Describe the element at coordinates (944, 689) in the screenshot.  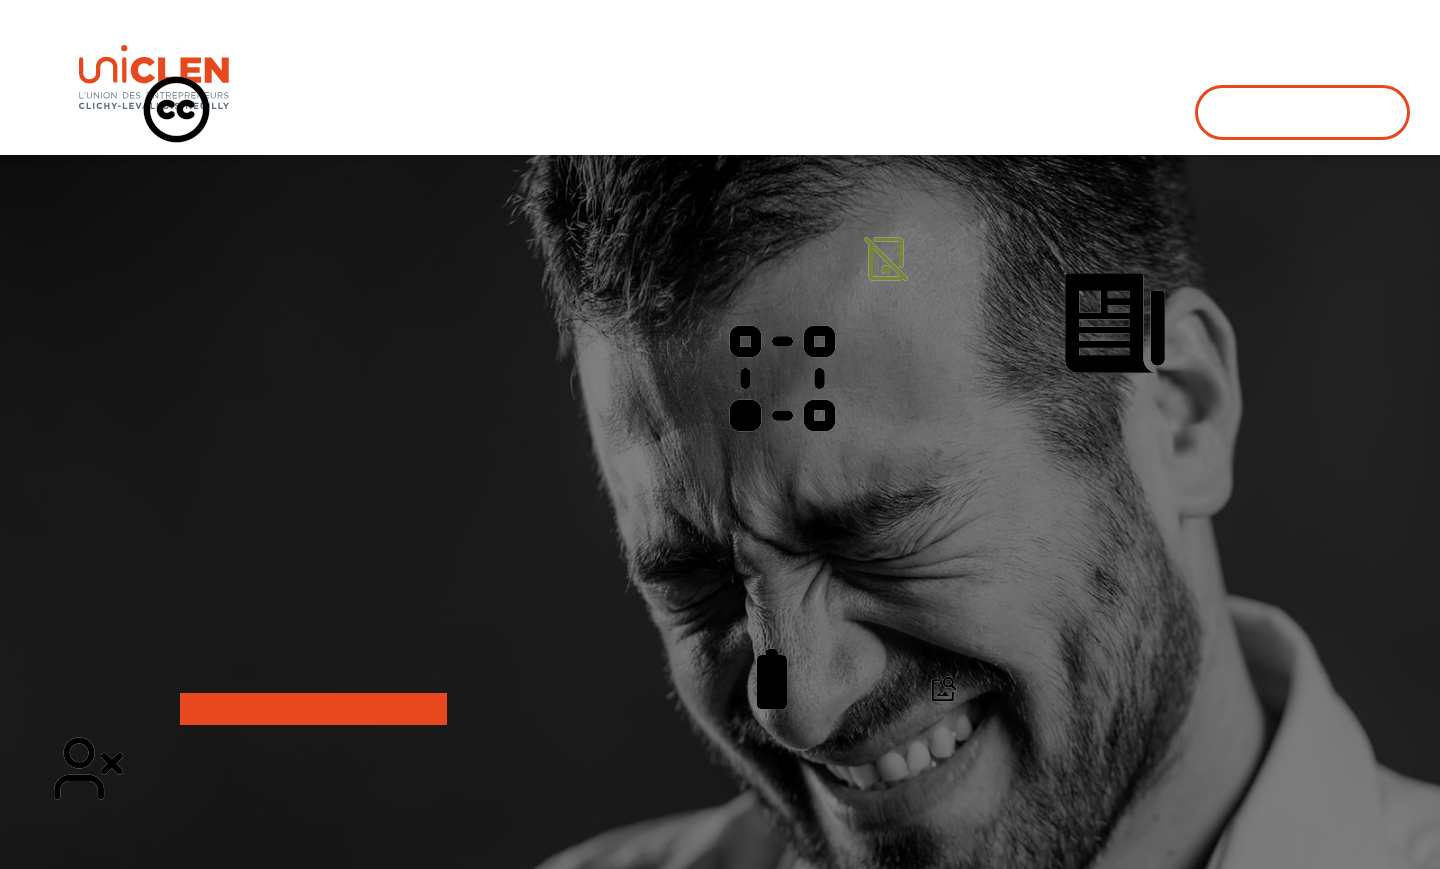
I see `search for images or photos` at that location.